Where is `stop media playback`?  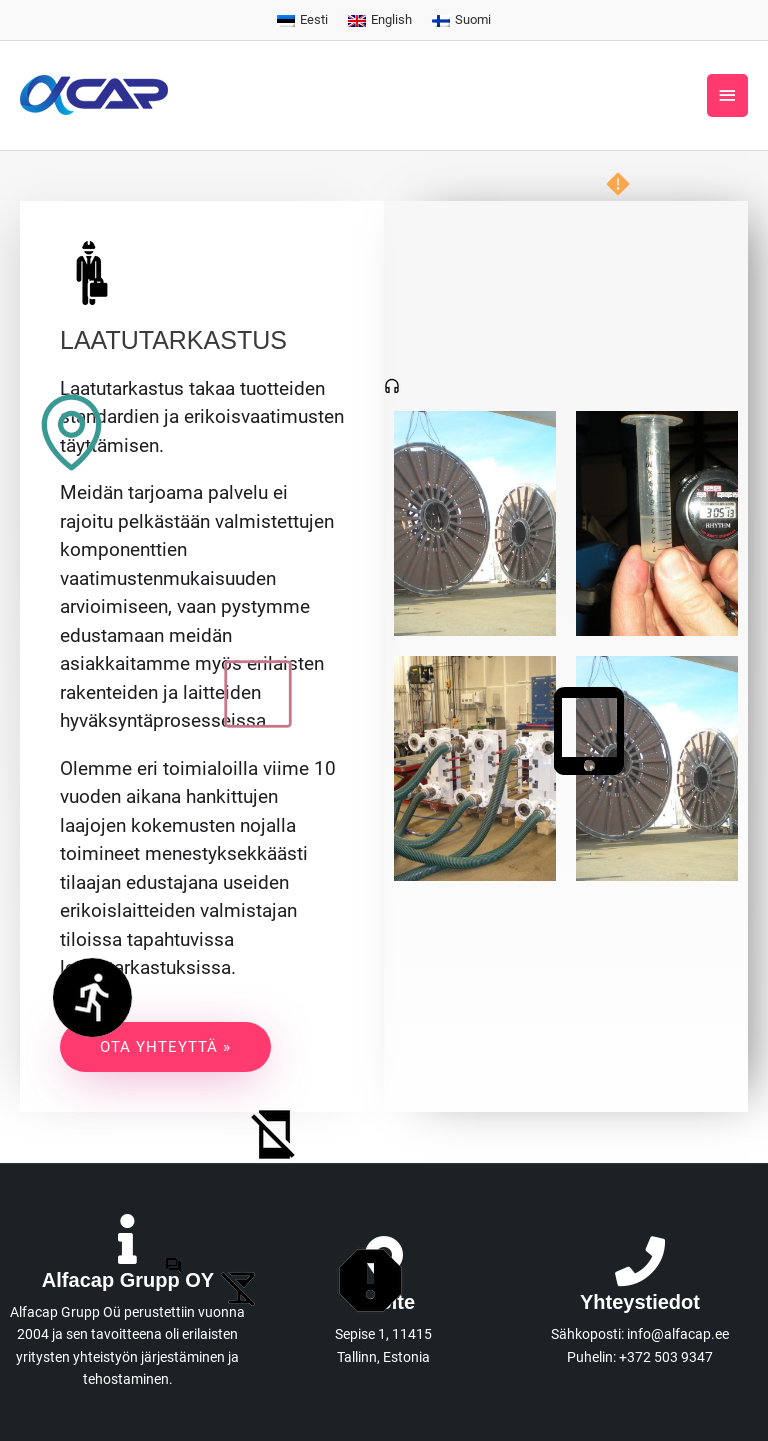 stop media playback is located at coordinates (258, 694).